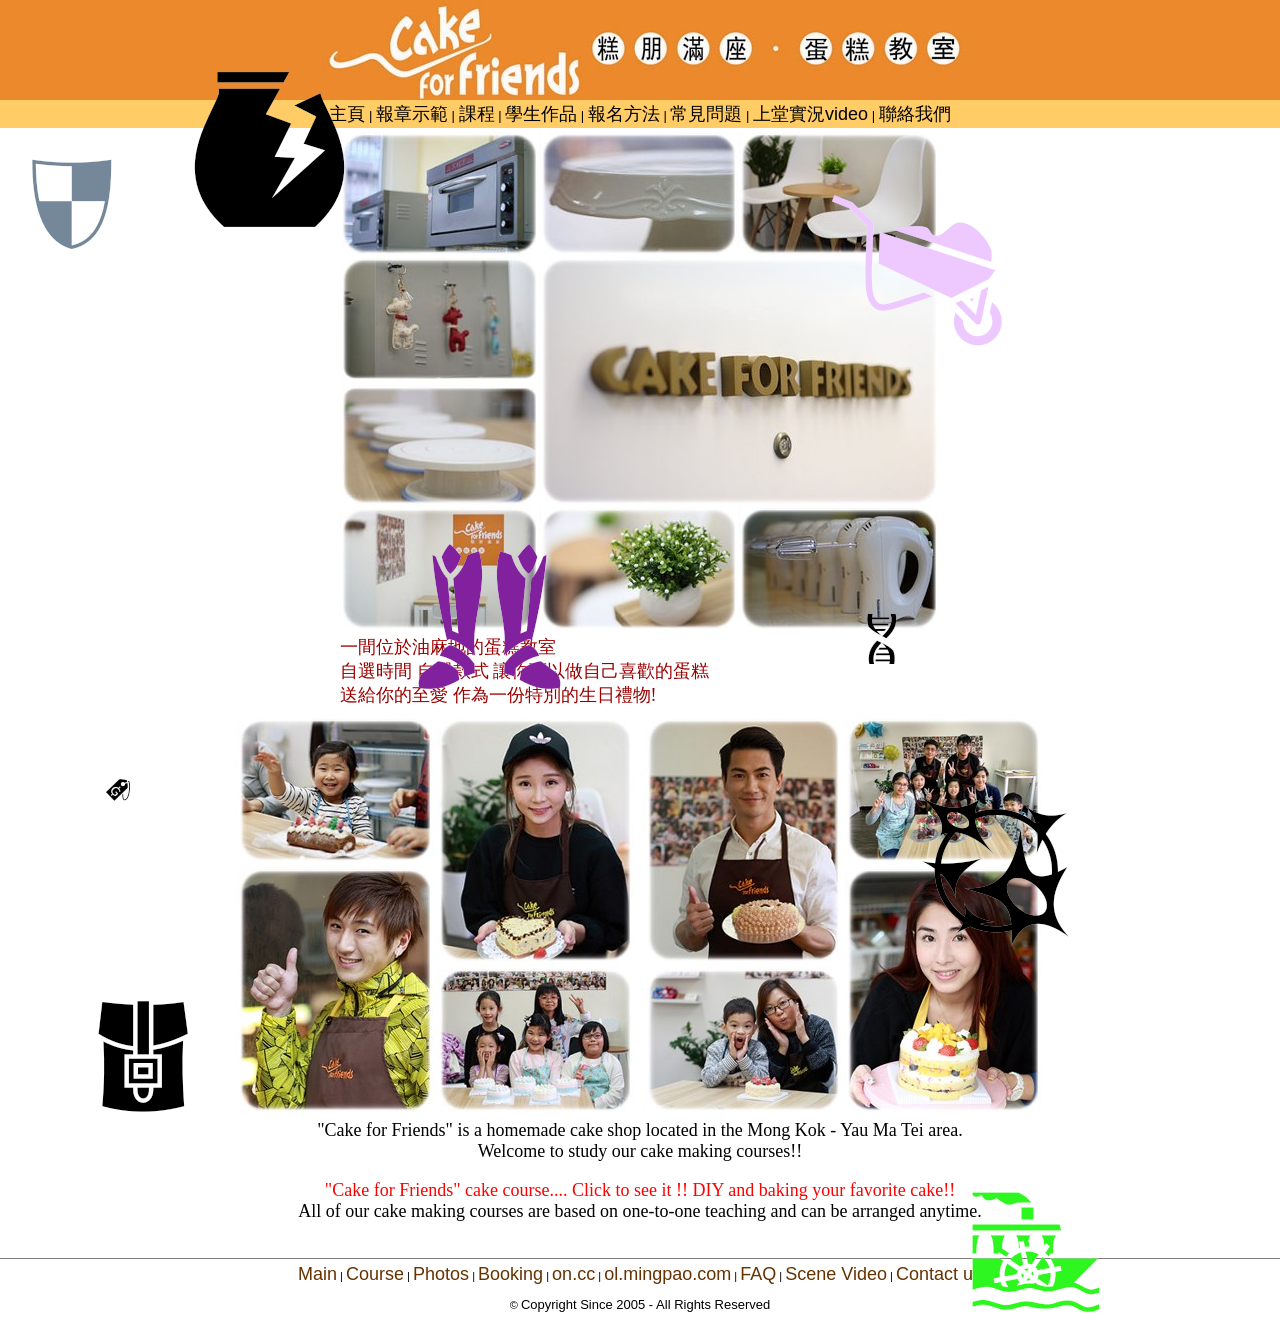 Image resolution: width=1280 pixels, height=1324 pixels. I want to click on view price or discount information, so click(118, 790).